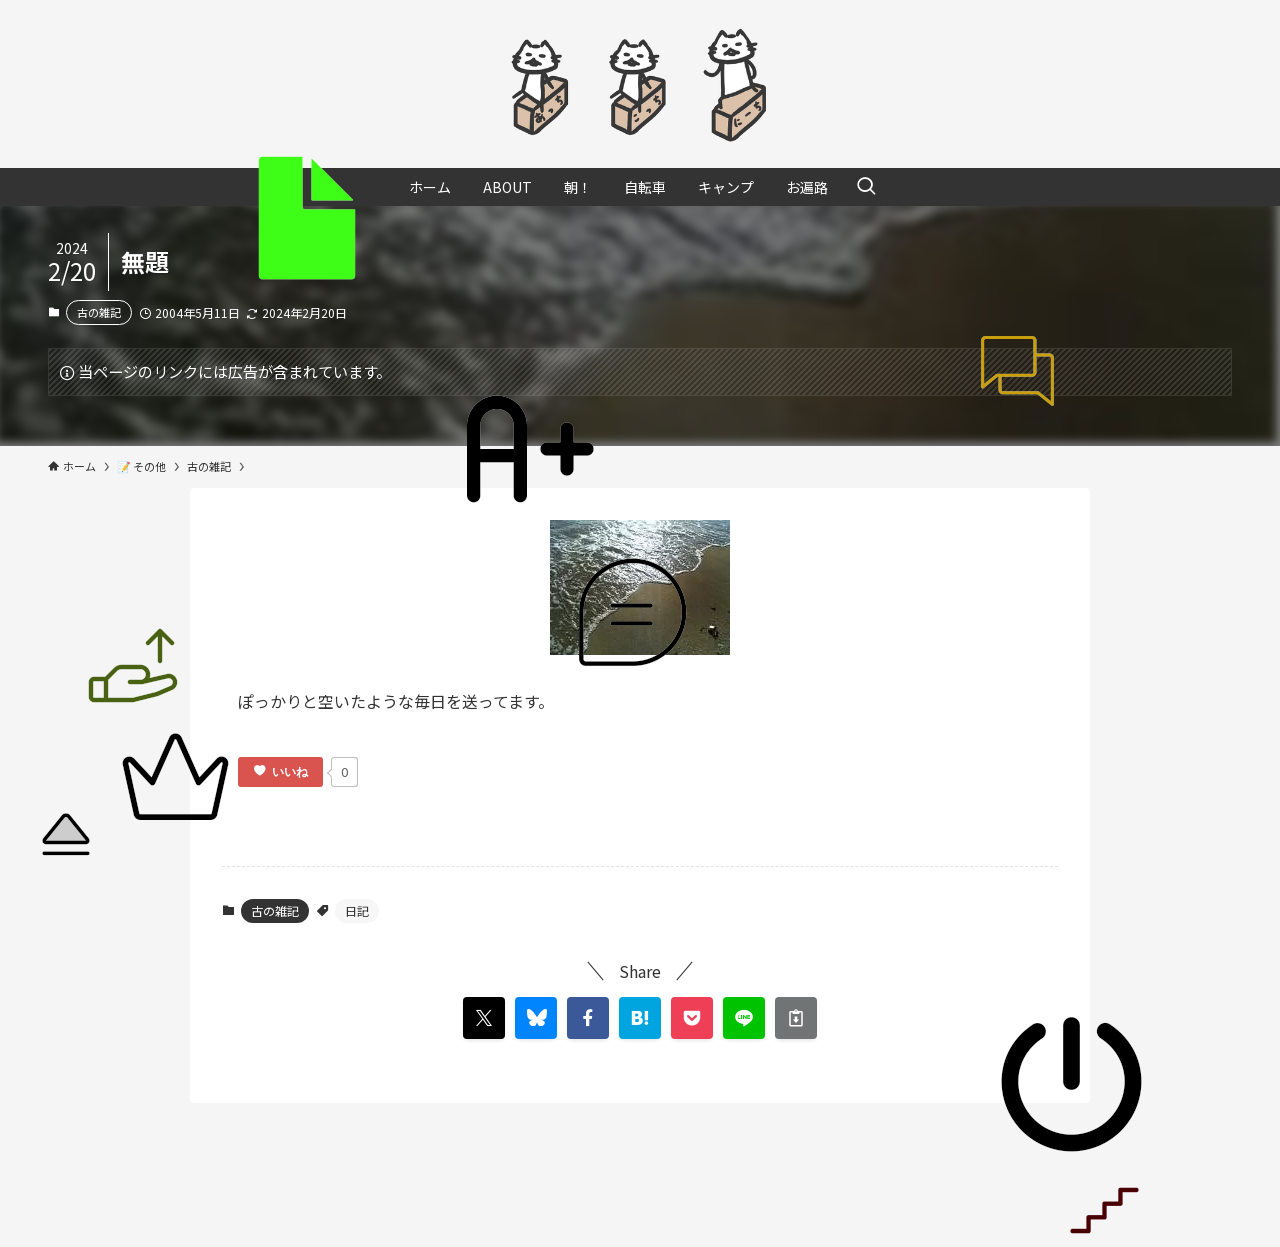  Describe the element at coordinates (1104, 1210) in the screenshot. I see `navigate to stairs or level changes` at that location.